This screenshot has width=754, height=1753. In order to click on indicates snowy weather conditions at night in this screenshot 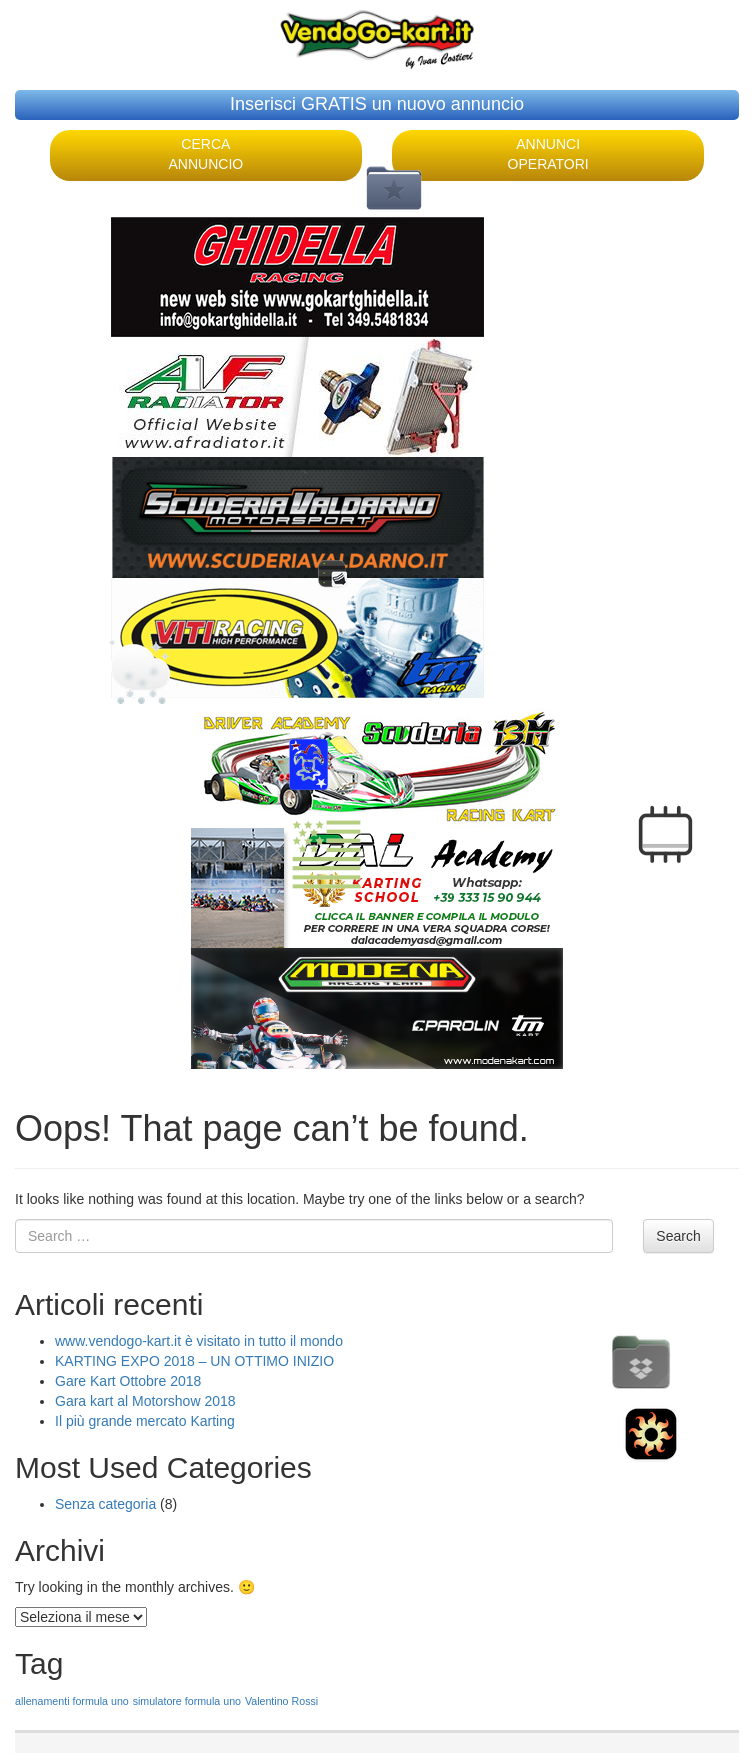, I will do `click(141, 671)`.